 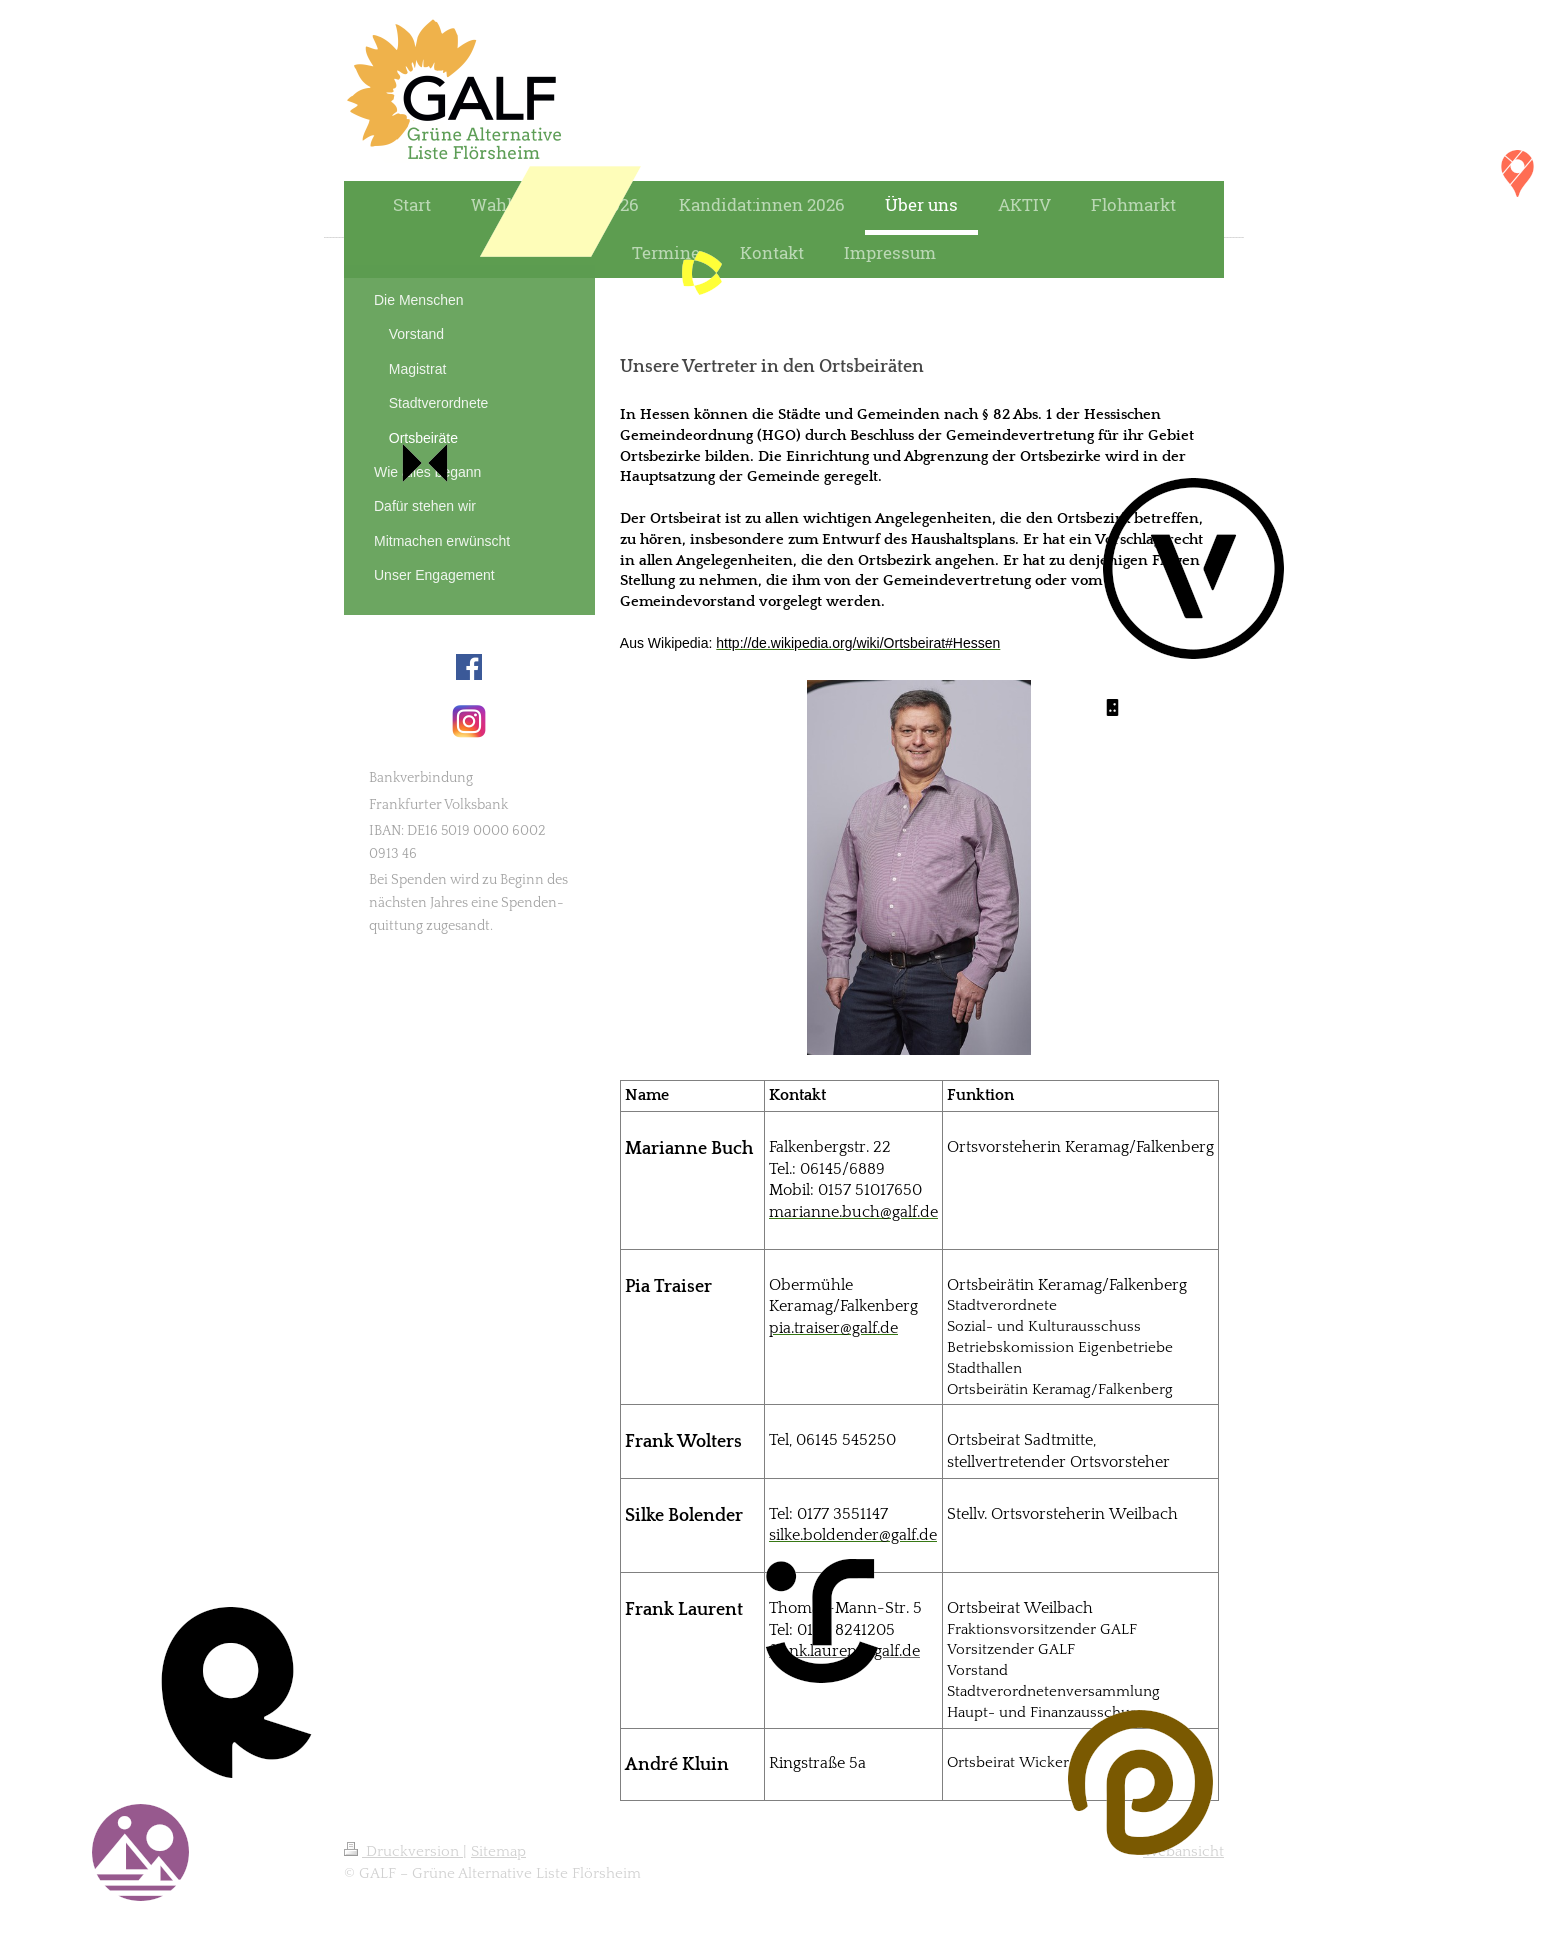 What do you see at coordinates (236, 1692) in the screenshot?
I see `open the Rapid API platform` at bounding box center [236, 1692].